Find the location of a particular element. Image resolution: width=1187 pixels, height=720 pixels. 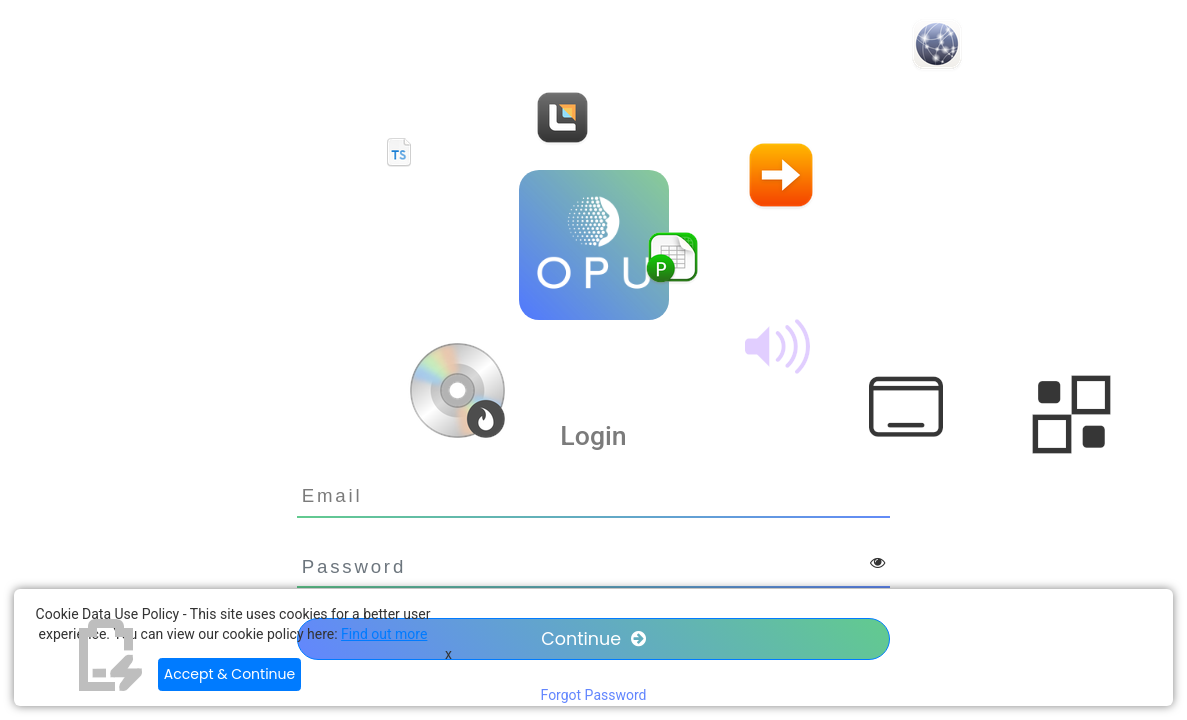

indicates battery is low but currently charging is located at coordinates (106, 655).